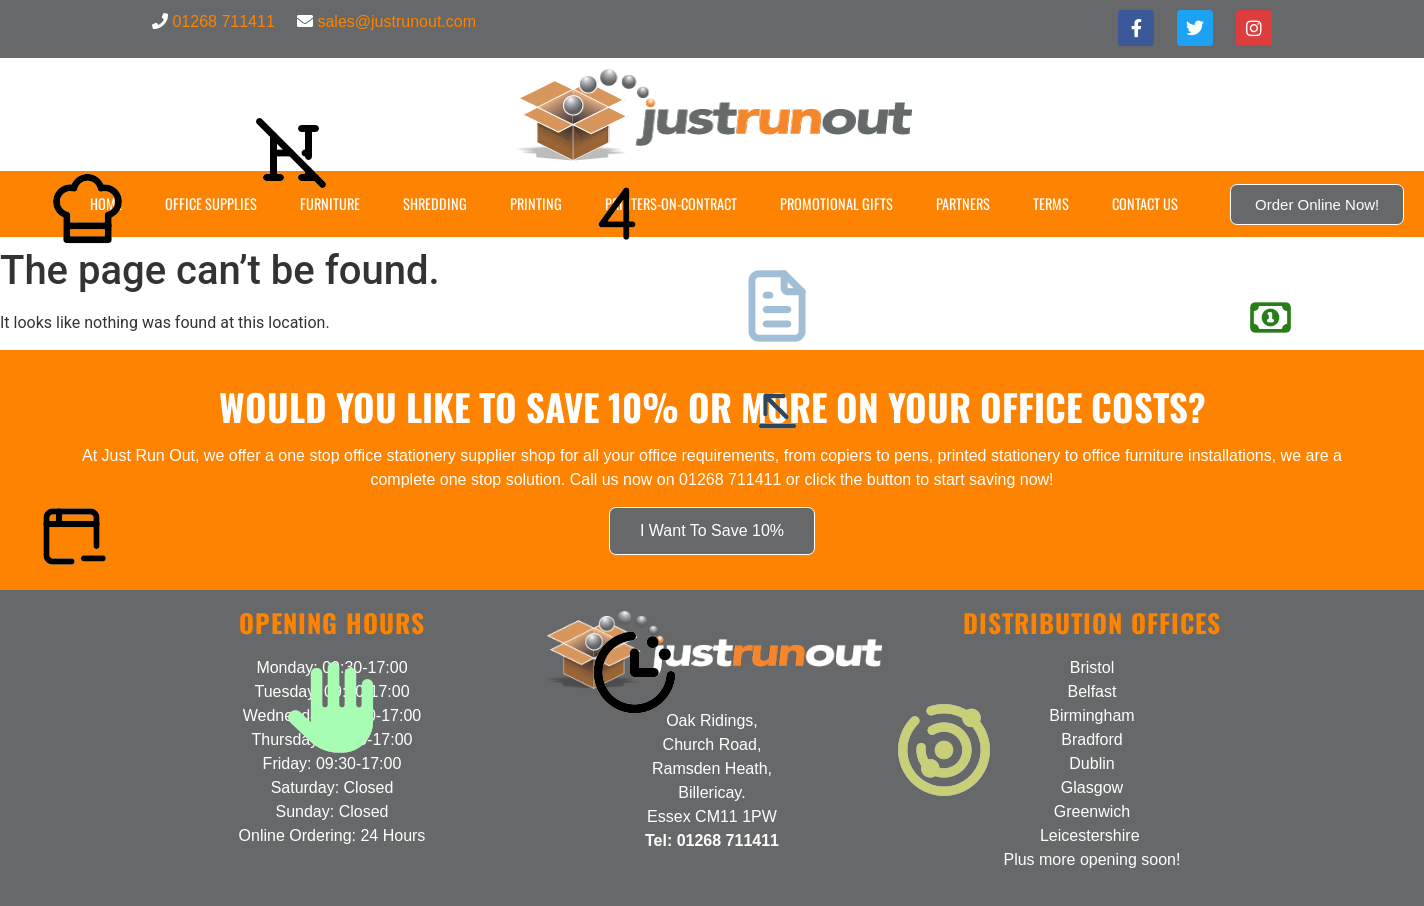 The image size is (1424, 906). Describe the element at coordinates (634, 672) in the screenshot. I see `view remaining time or countdown timer` at that location.